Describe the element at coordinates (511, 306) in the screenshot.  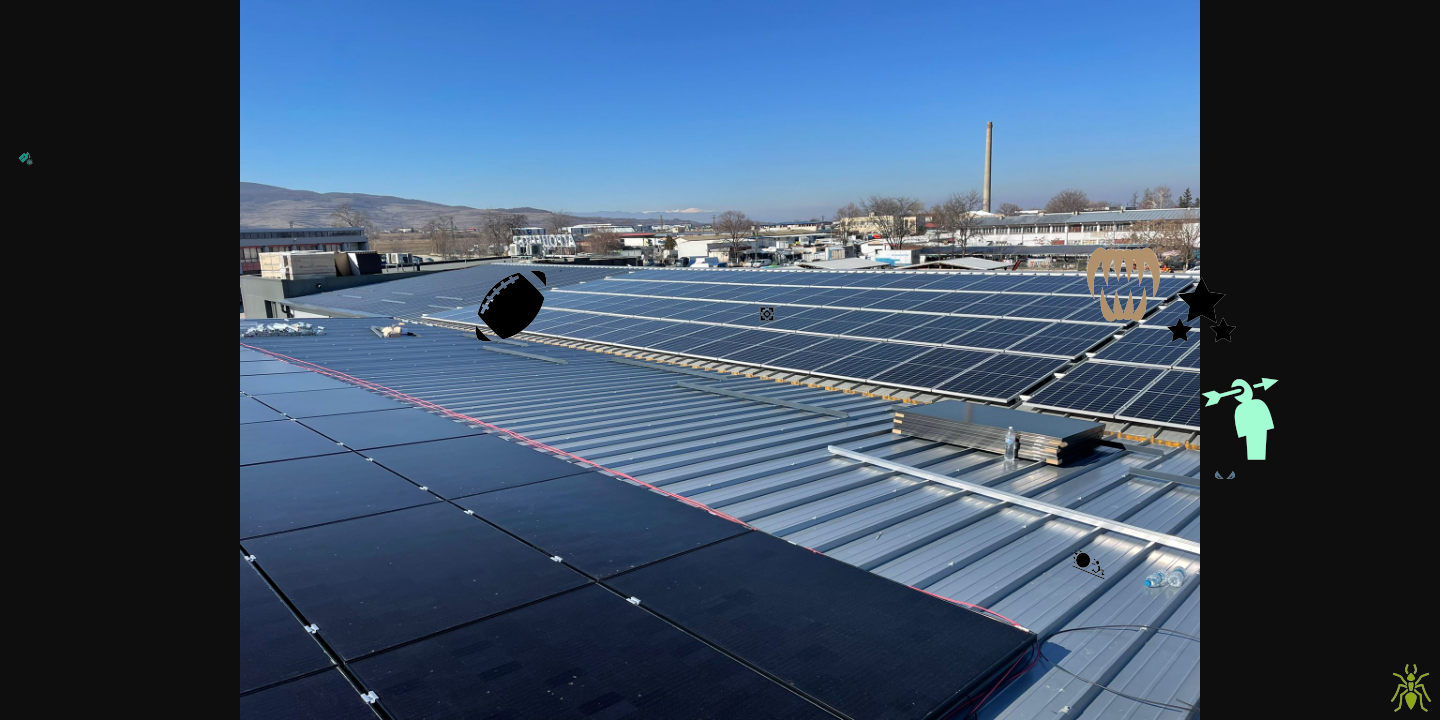
I see `view american football games or scores` at that location.